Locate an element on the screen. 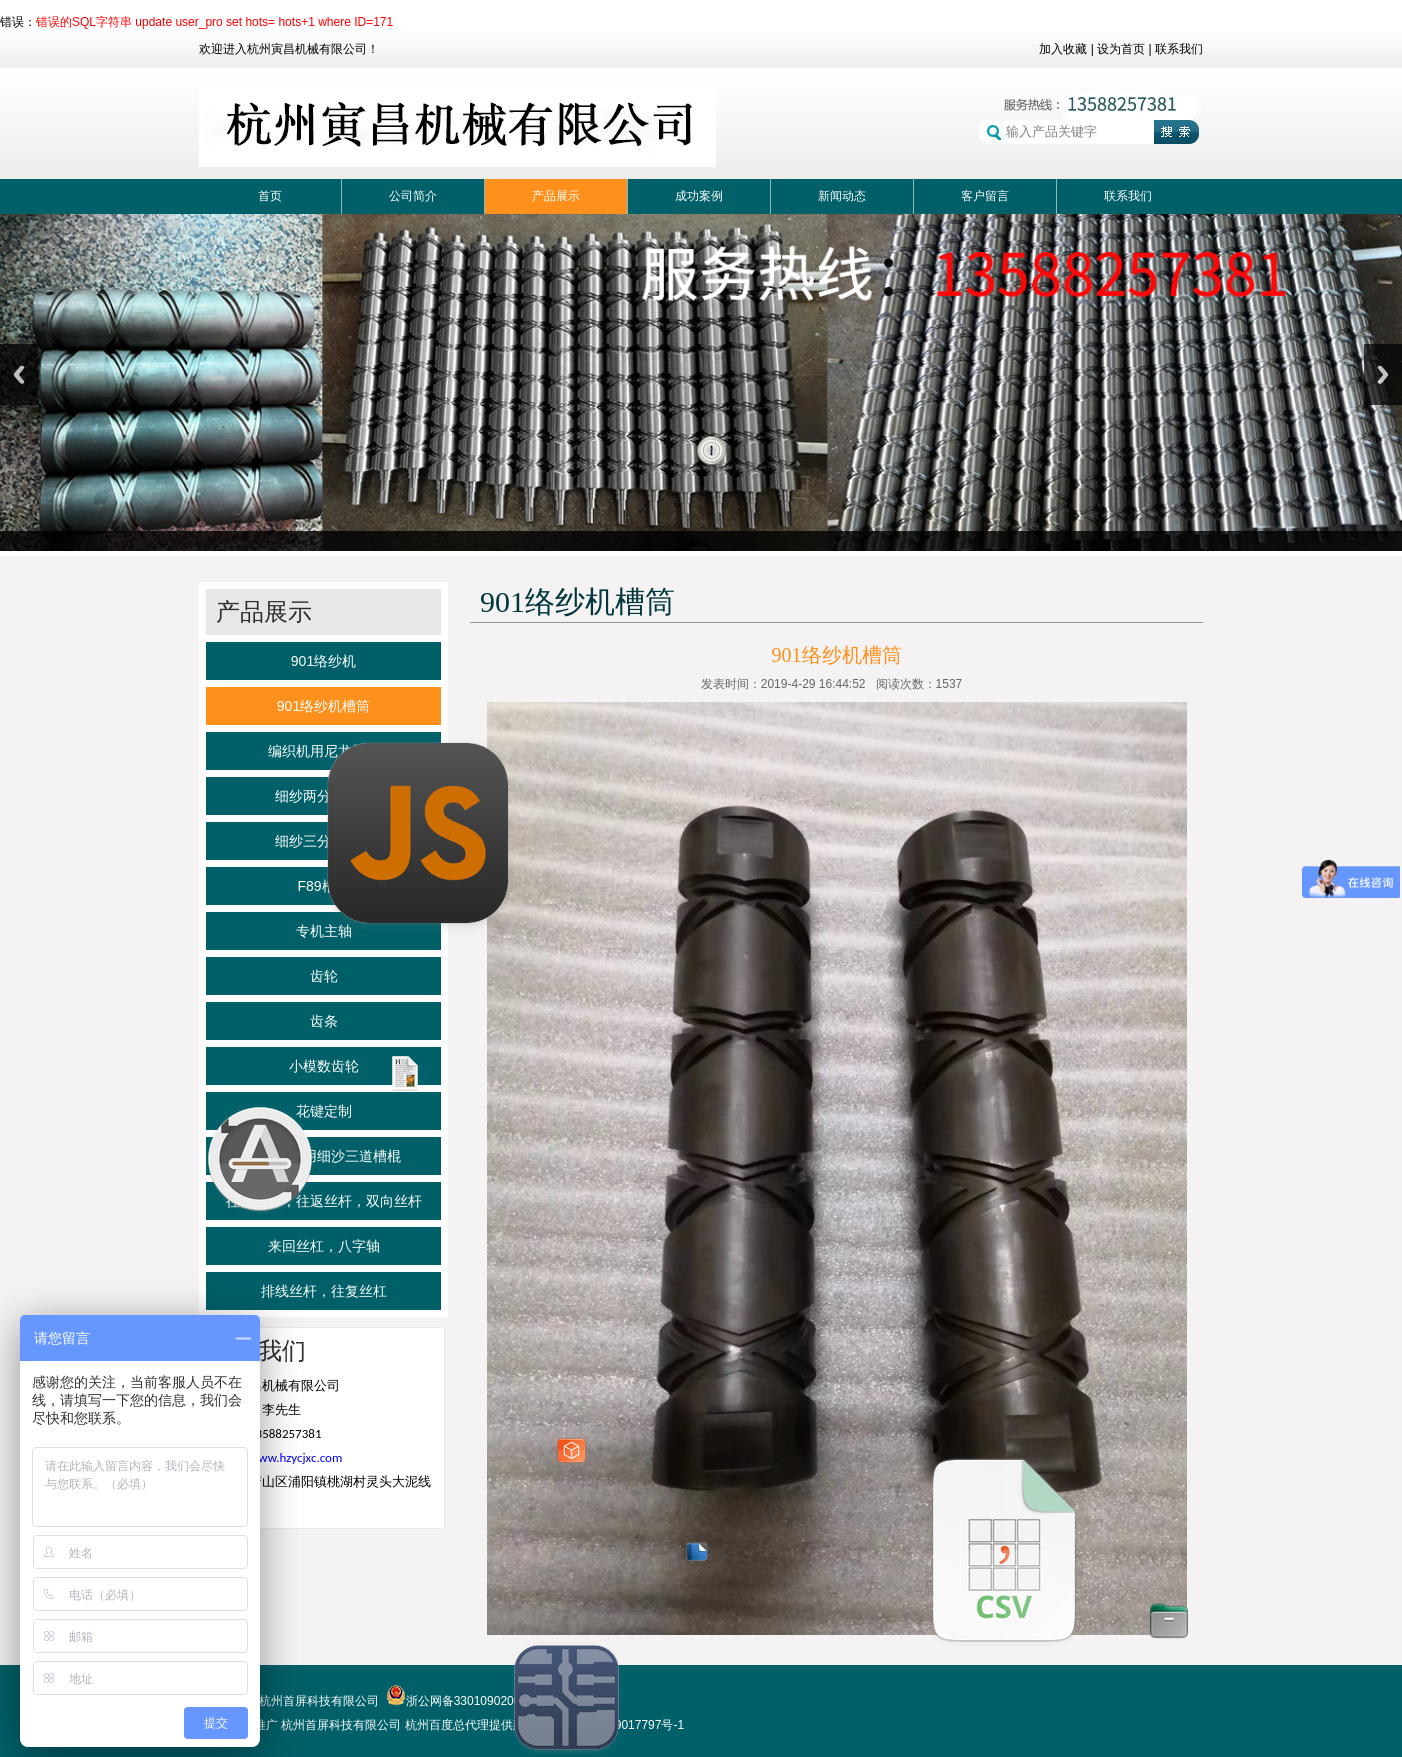 Image resolution: width=1402 pixels, height=1757 pixels. open javascript testing application is located at coordinates (418, 833).